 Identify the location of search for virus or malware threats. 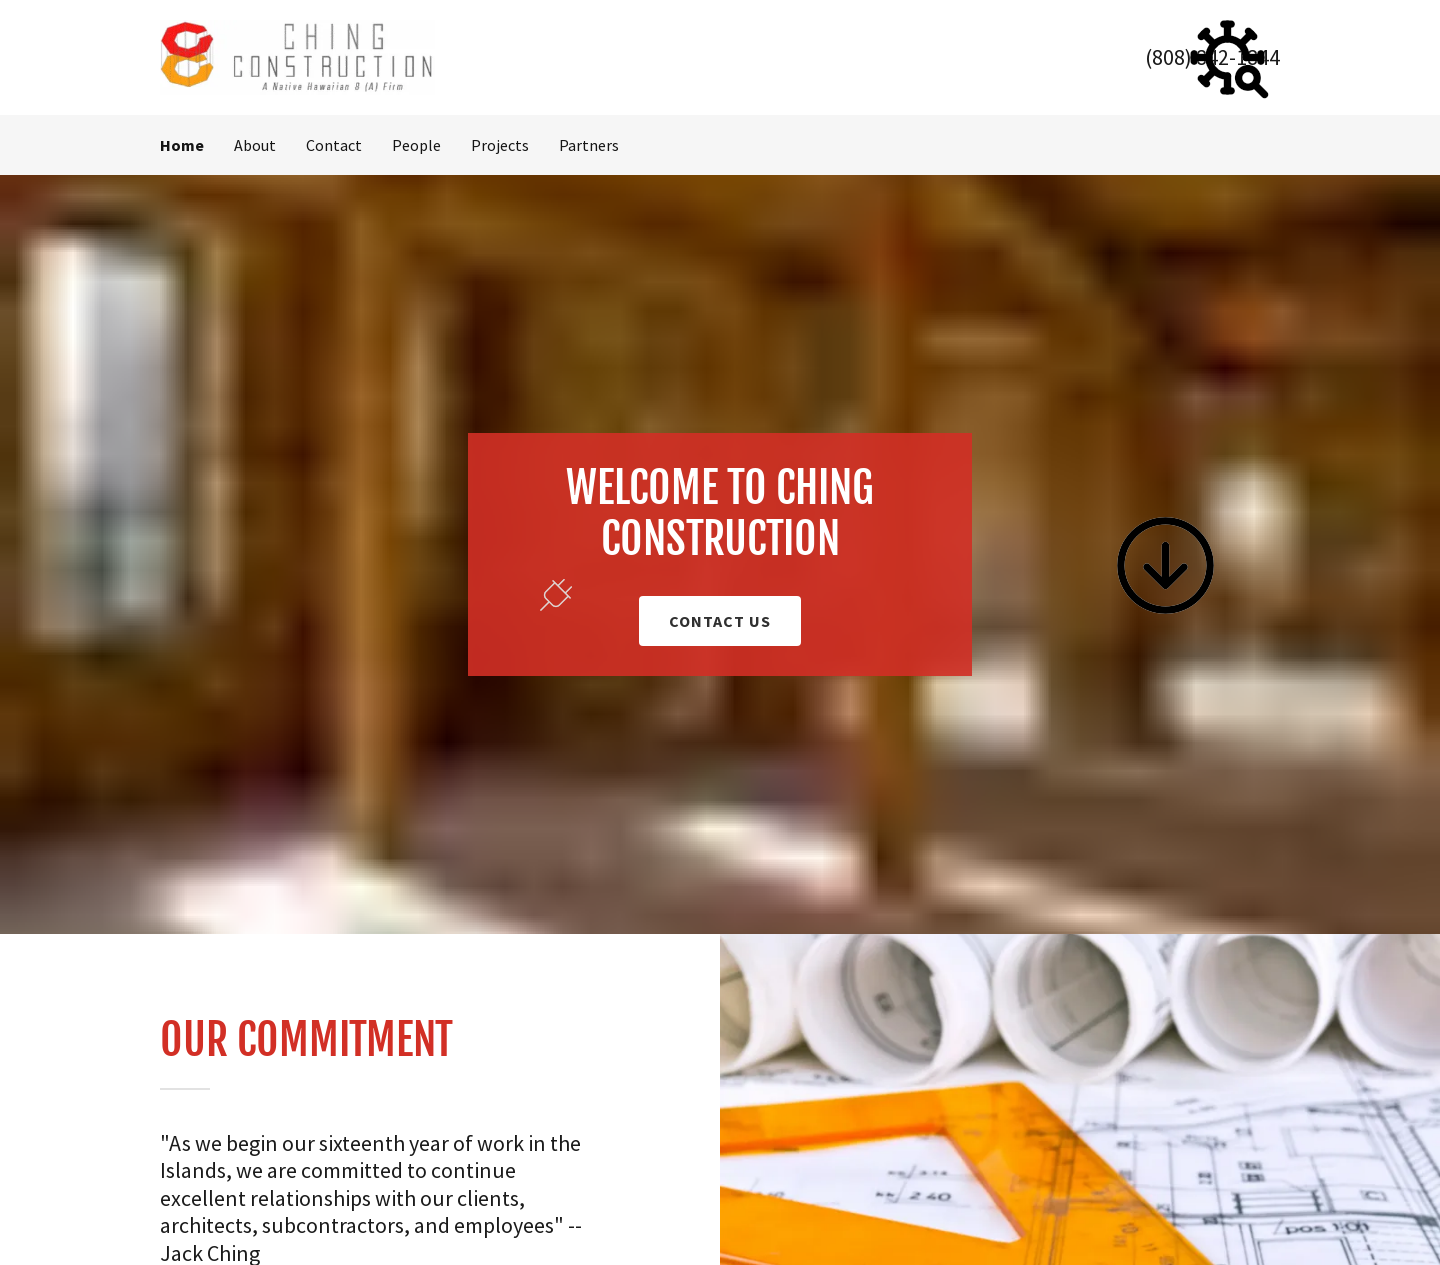
(1227, 57).